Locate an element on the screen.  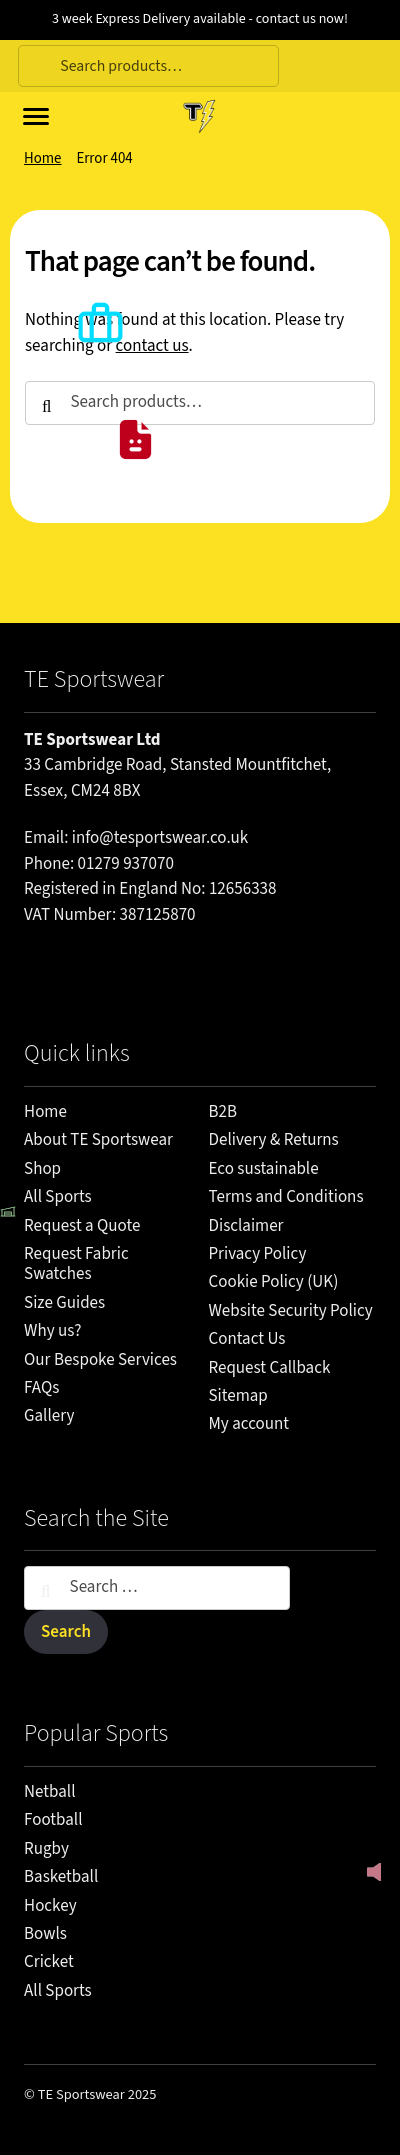
file with neutral or pending status is located at coordinates (135, 439).